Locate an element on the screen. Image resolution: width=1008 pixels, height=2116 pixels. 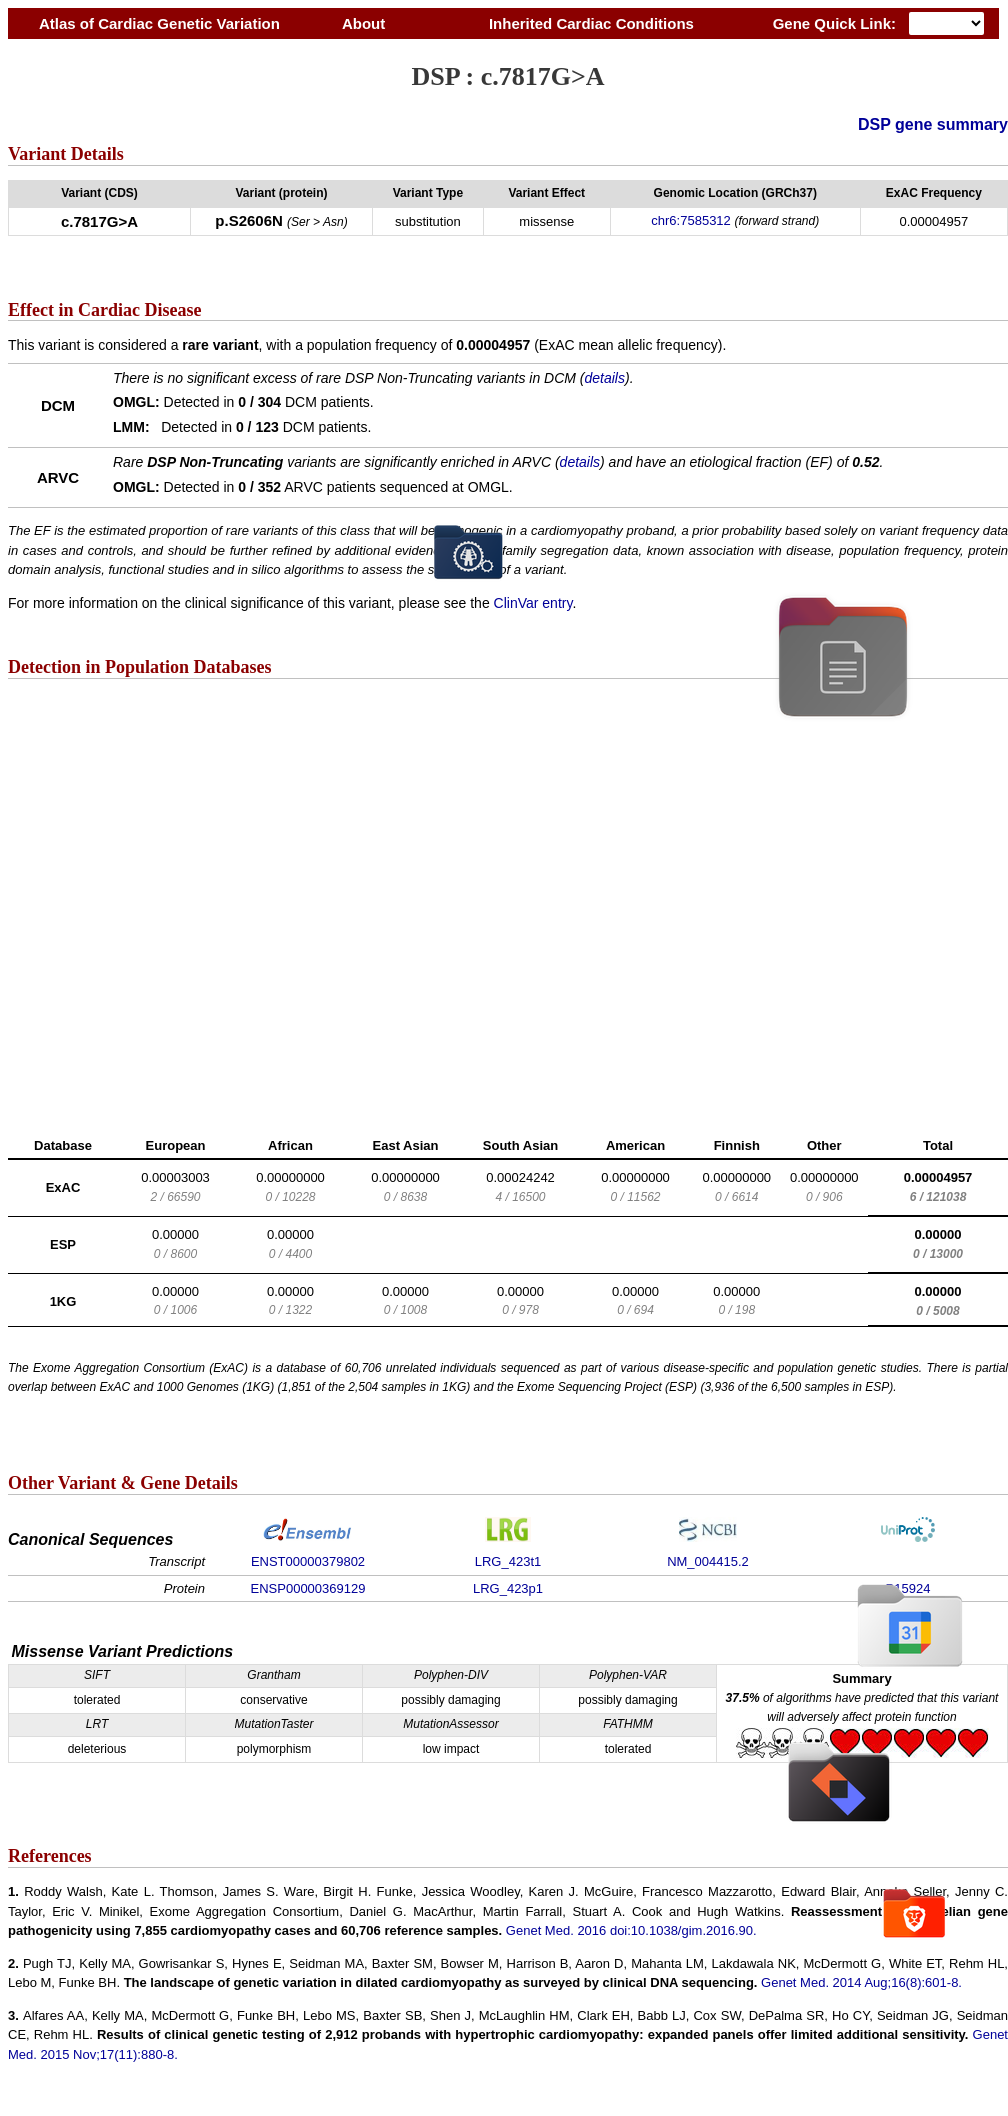
open ktor project folder is located at coordinates (838, 1784).